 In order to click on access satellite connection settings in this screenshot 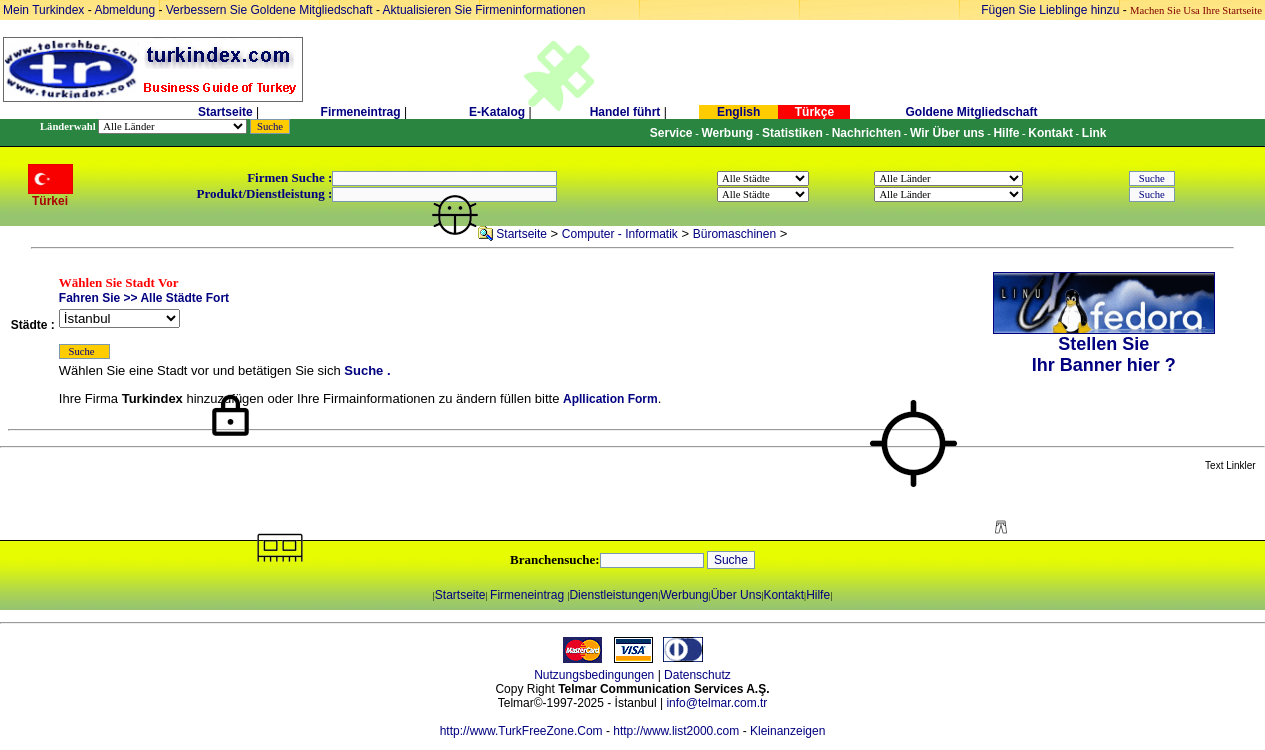, I will do `click(559, 76)`.